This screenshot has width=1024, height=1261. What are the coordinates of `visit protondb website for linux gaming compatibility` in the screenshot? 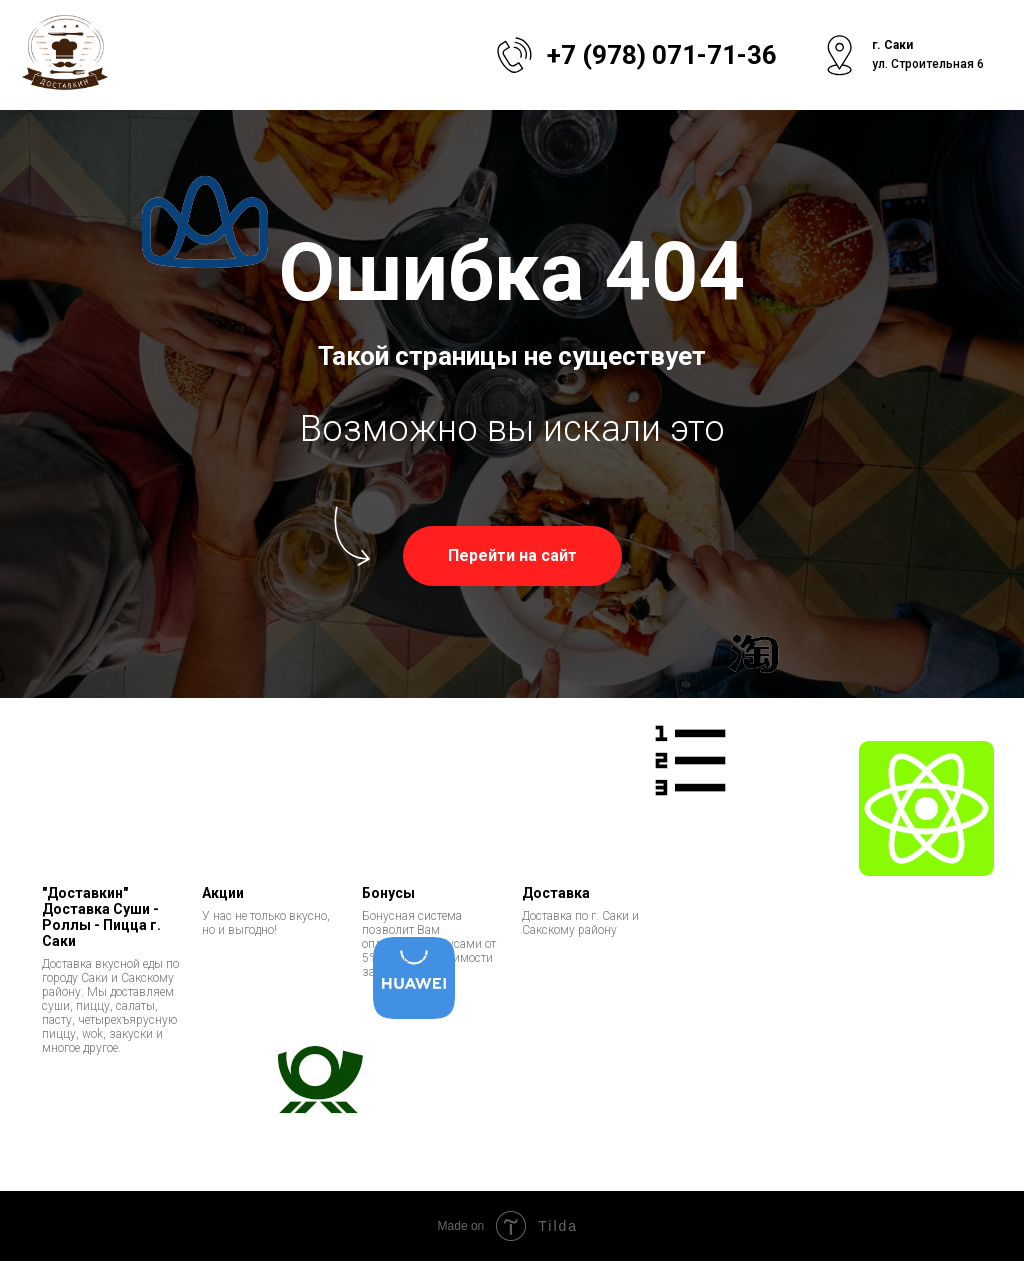 It's located at (926, 808).